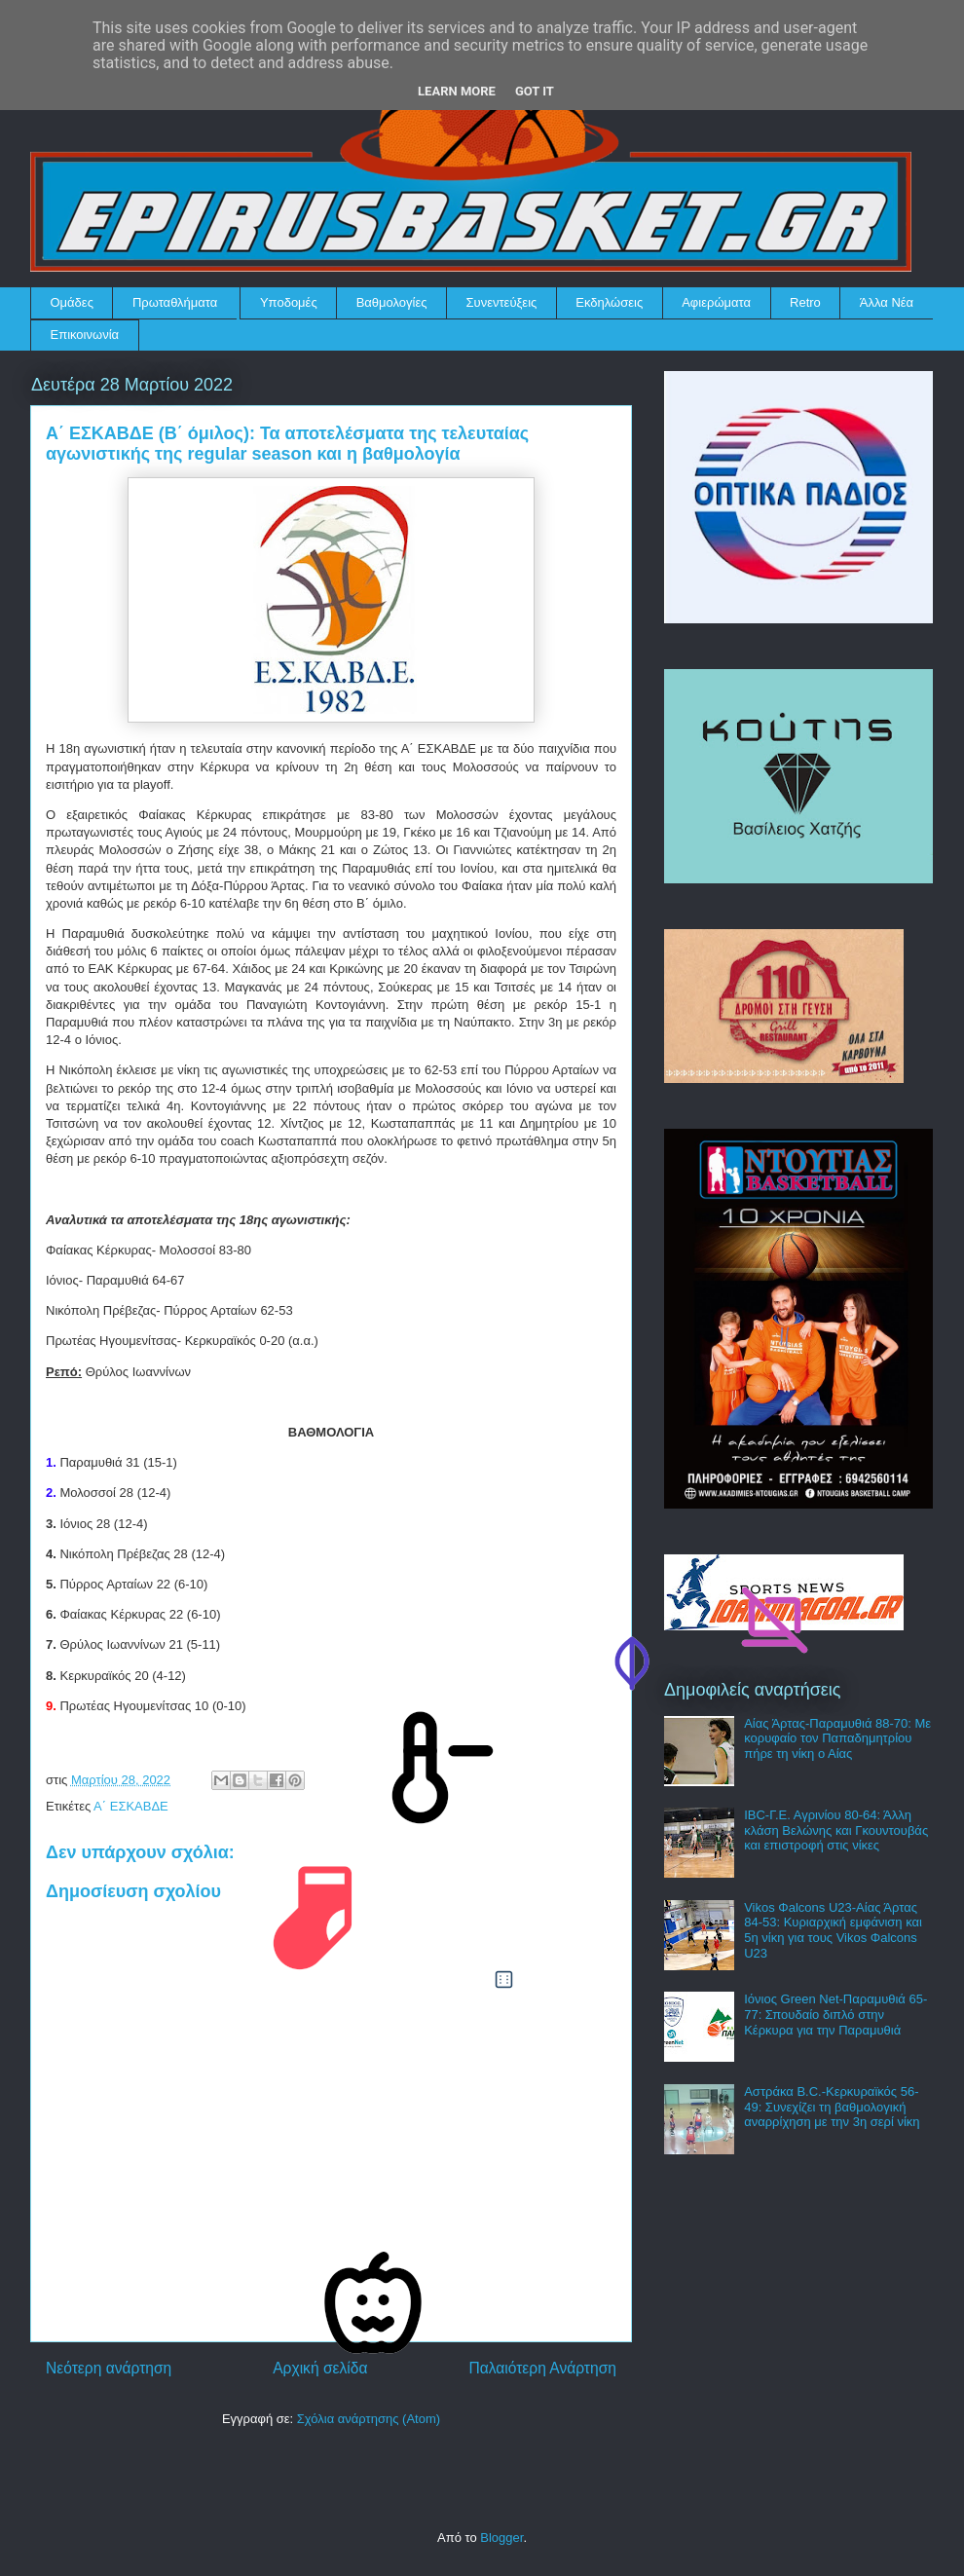  I want to click on randomize or shuffle content, so click(503, 1979).